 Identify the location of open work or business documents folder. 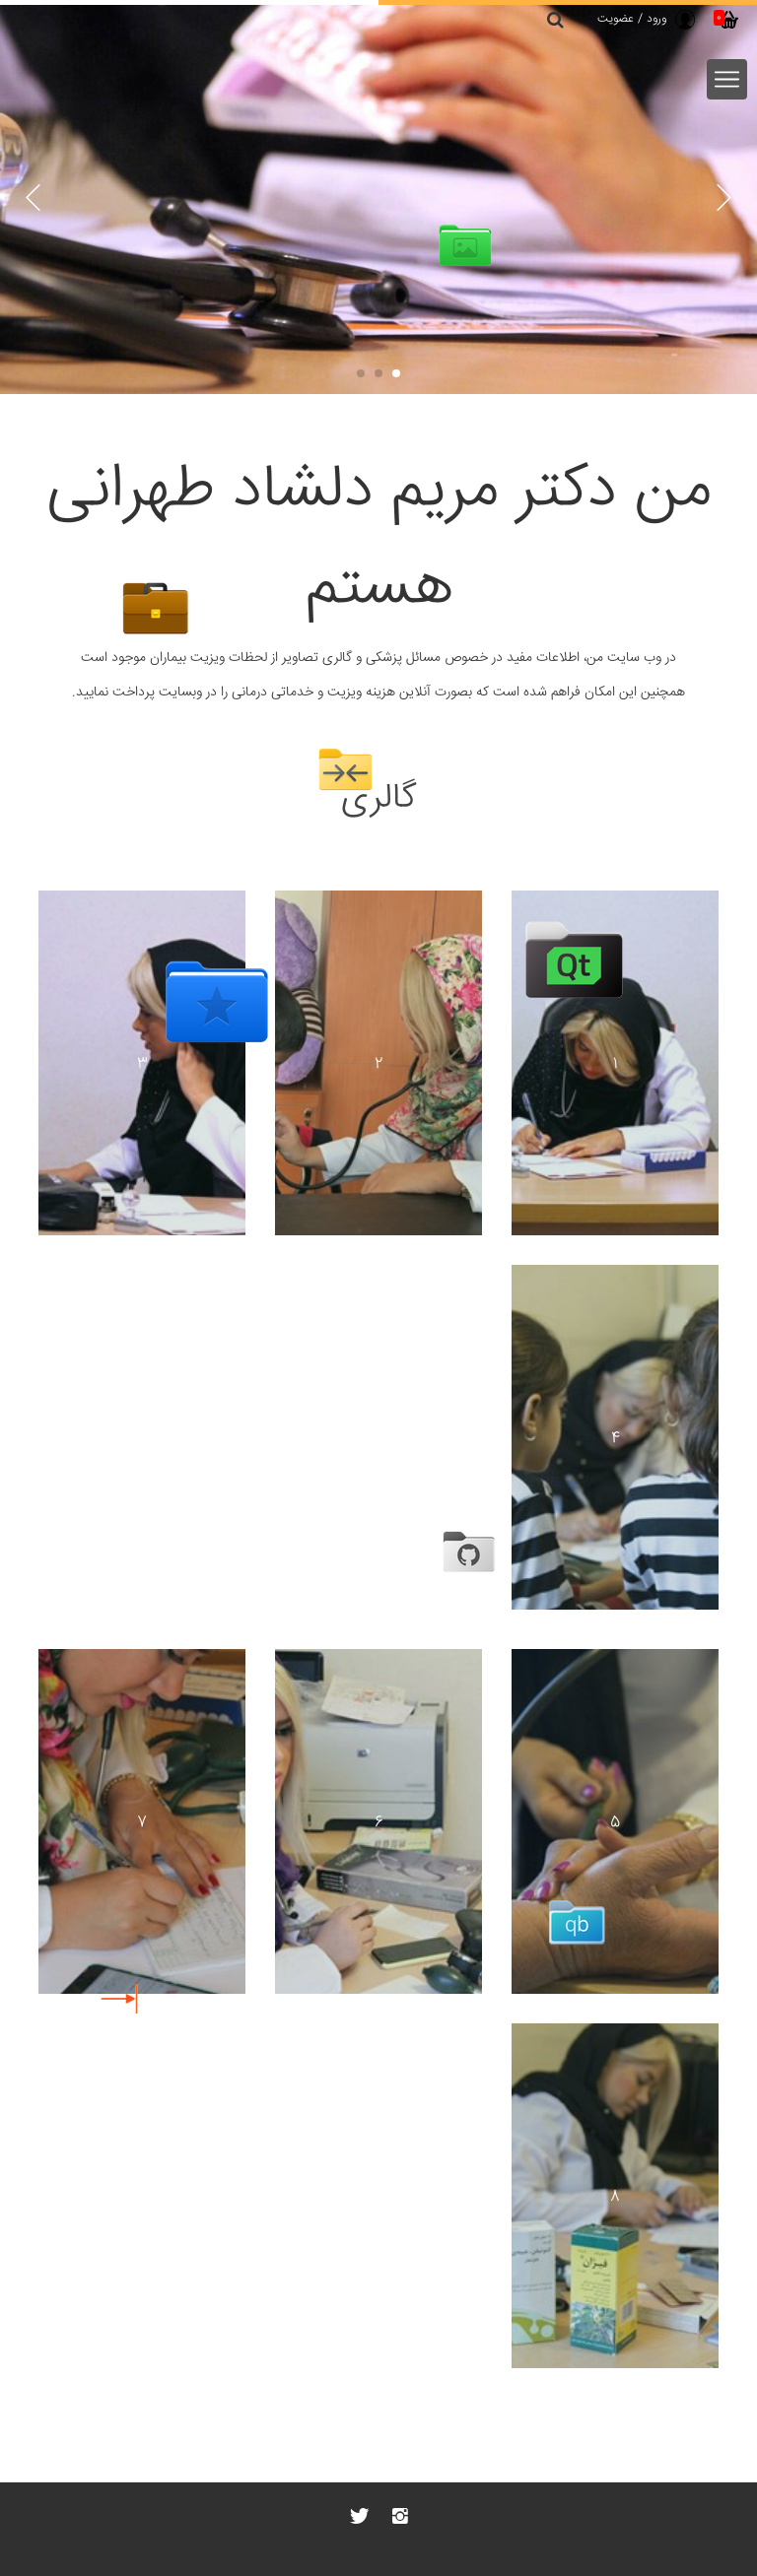
(155, 610).